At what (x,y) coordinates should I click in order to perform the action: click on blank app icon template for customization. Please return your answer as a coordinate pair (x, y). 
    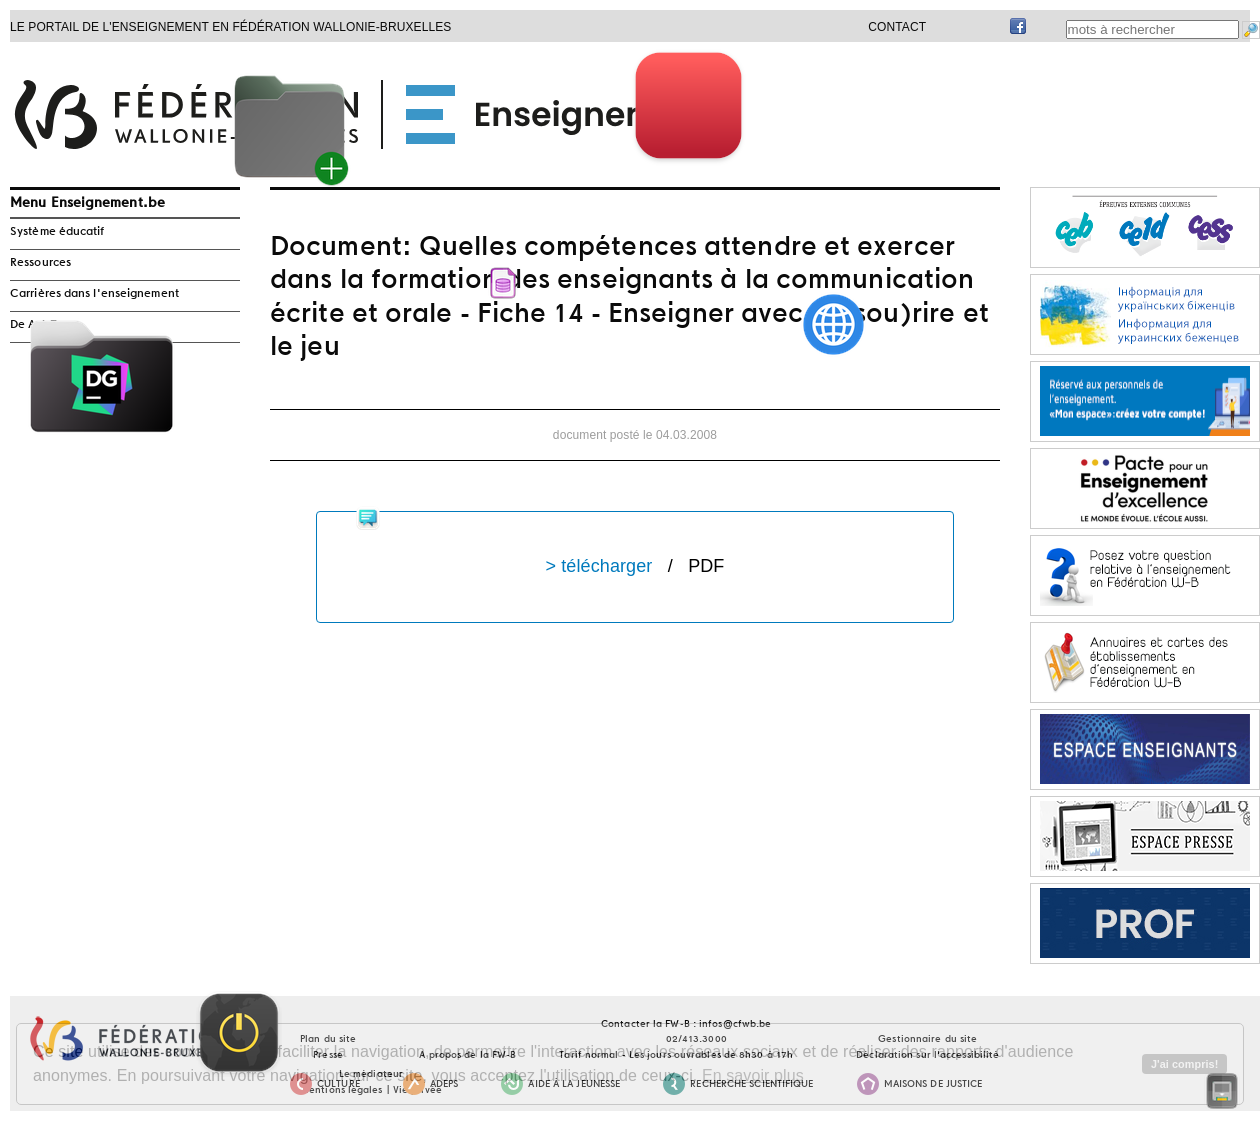
    Looking at the image, I should click on (688, 105).